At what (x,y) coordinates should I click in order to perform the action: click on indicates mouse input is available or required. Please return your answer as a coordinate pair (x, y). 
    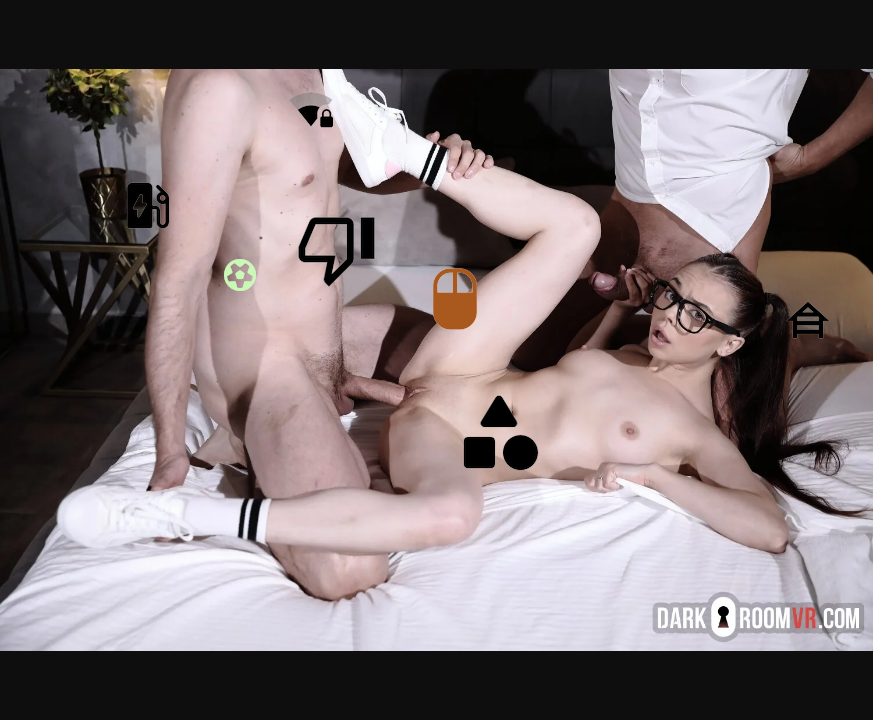
    Looking at the image, I should click on (455, 299).